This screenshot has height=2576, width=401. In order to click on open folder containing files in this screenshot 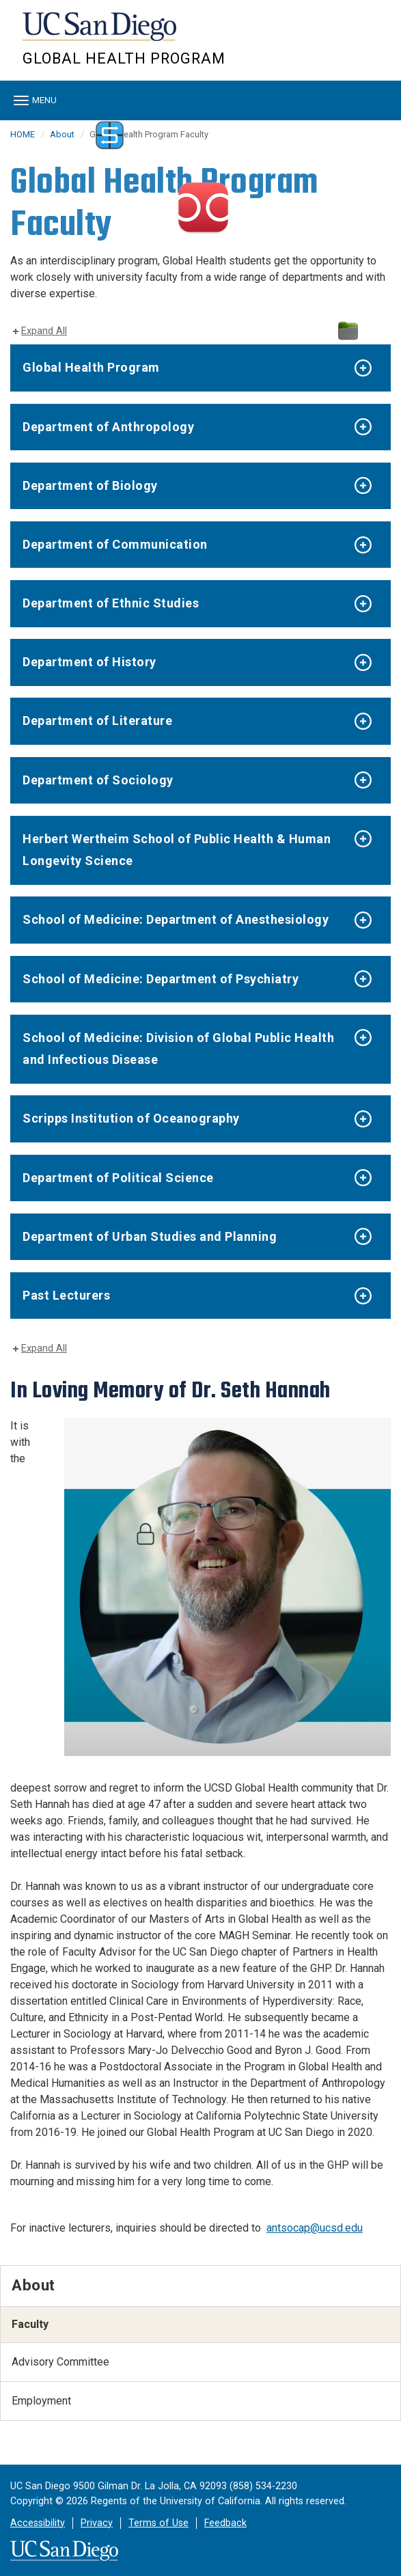, I will do `click(348, 330)`.